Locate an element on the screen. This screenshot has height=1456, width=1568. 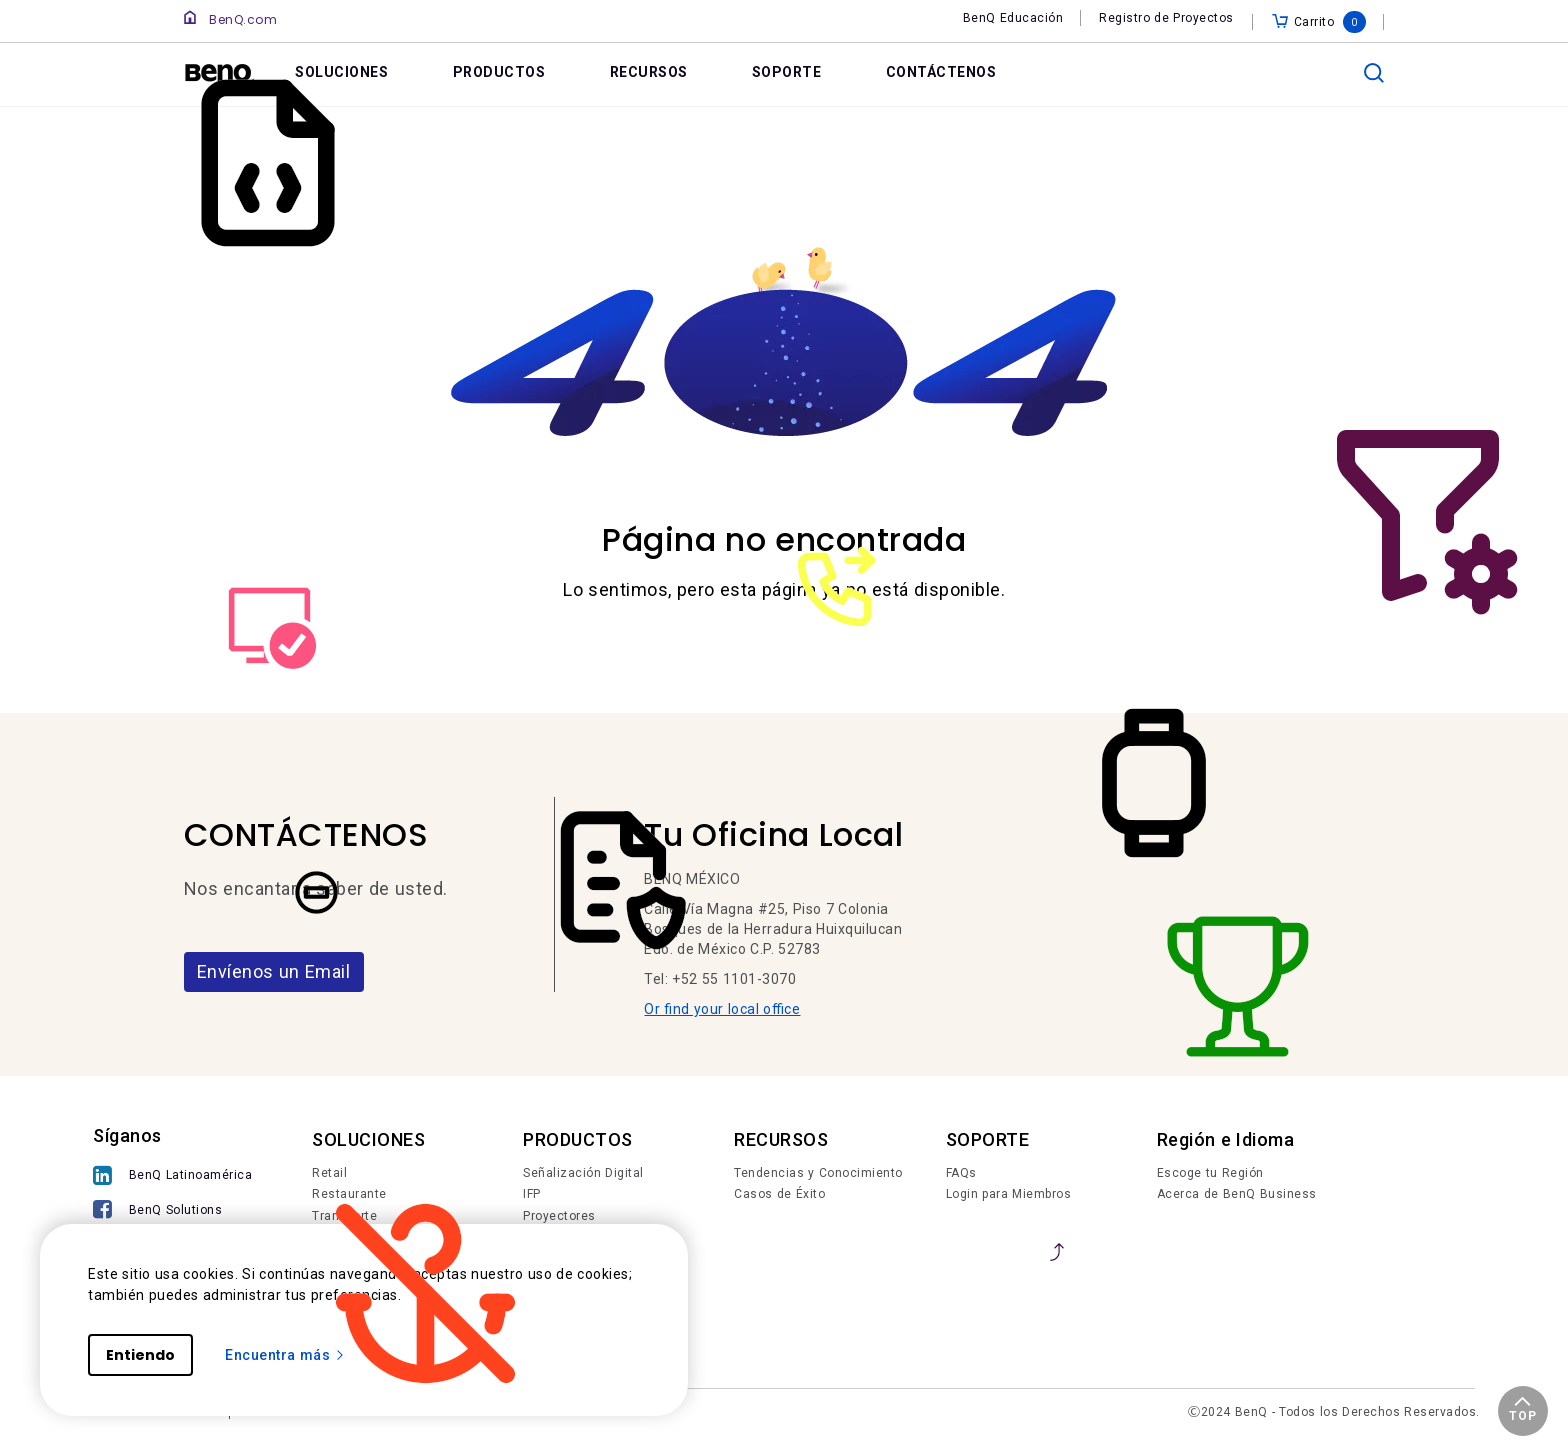
access smartwatch settings is located at coordinates (1154, 783).